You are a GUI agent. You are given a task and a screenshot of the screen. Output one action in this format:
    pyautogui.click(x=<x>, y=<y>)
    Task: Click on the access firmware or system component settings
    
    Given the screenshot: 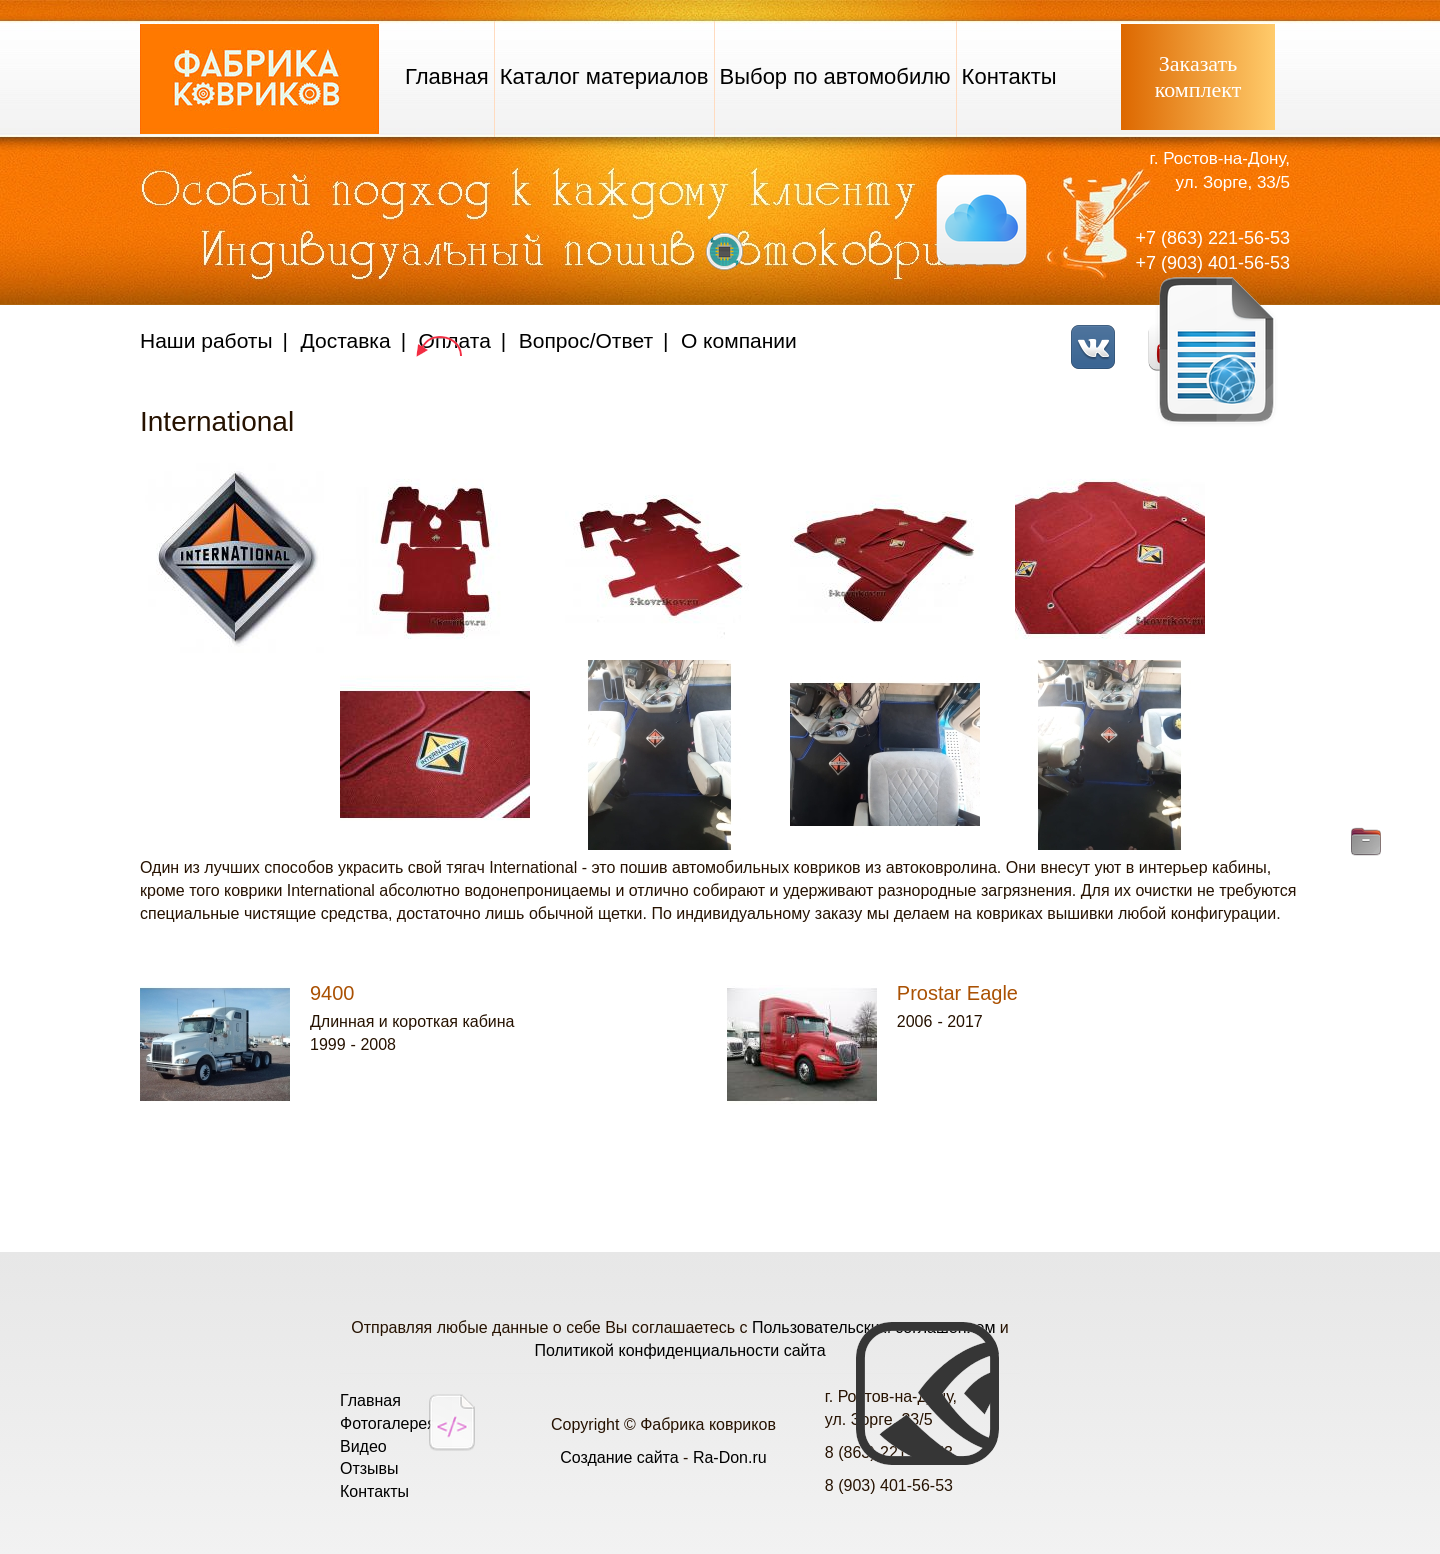 What is the action you would take?
    pyautogui.click(x=724, y=251)
    